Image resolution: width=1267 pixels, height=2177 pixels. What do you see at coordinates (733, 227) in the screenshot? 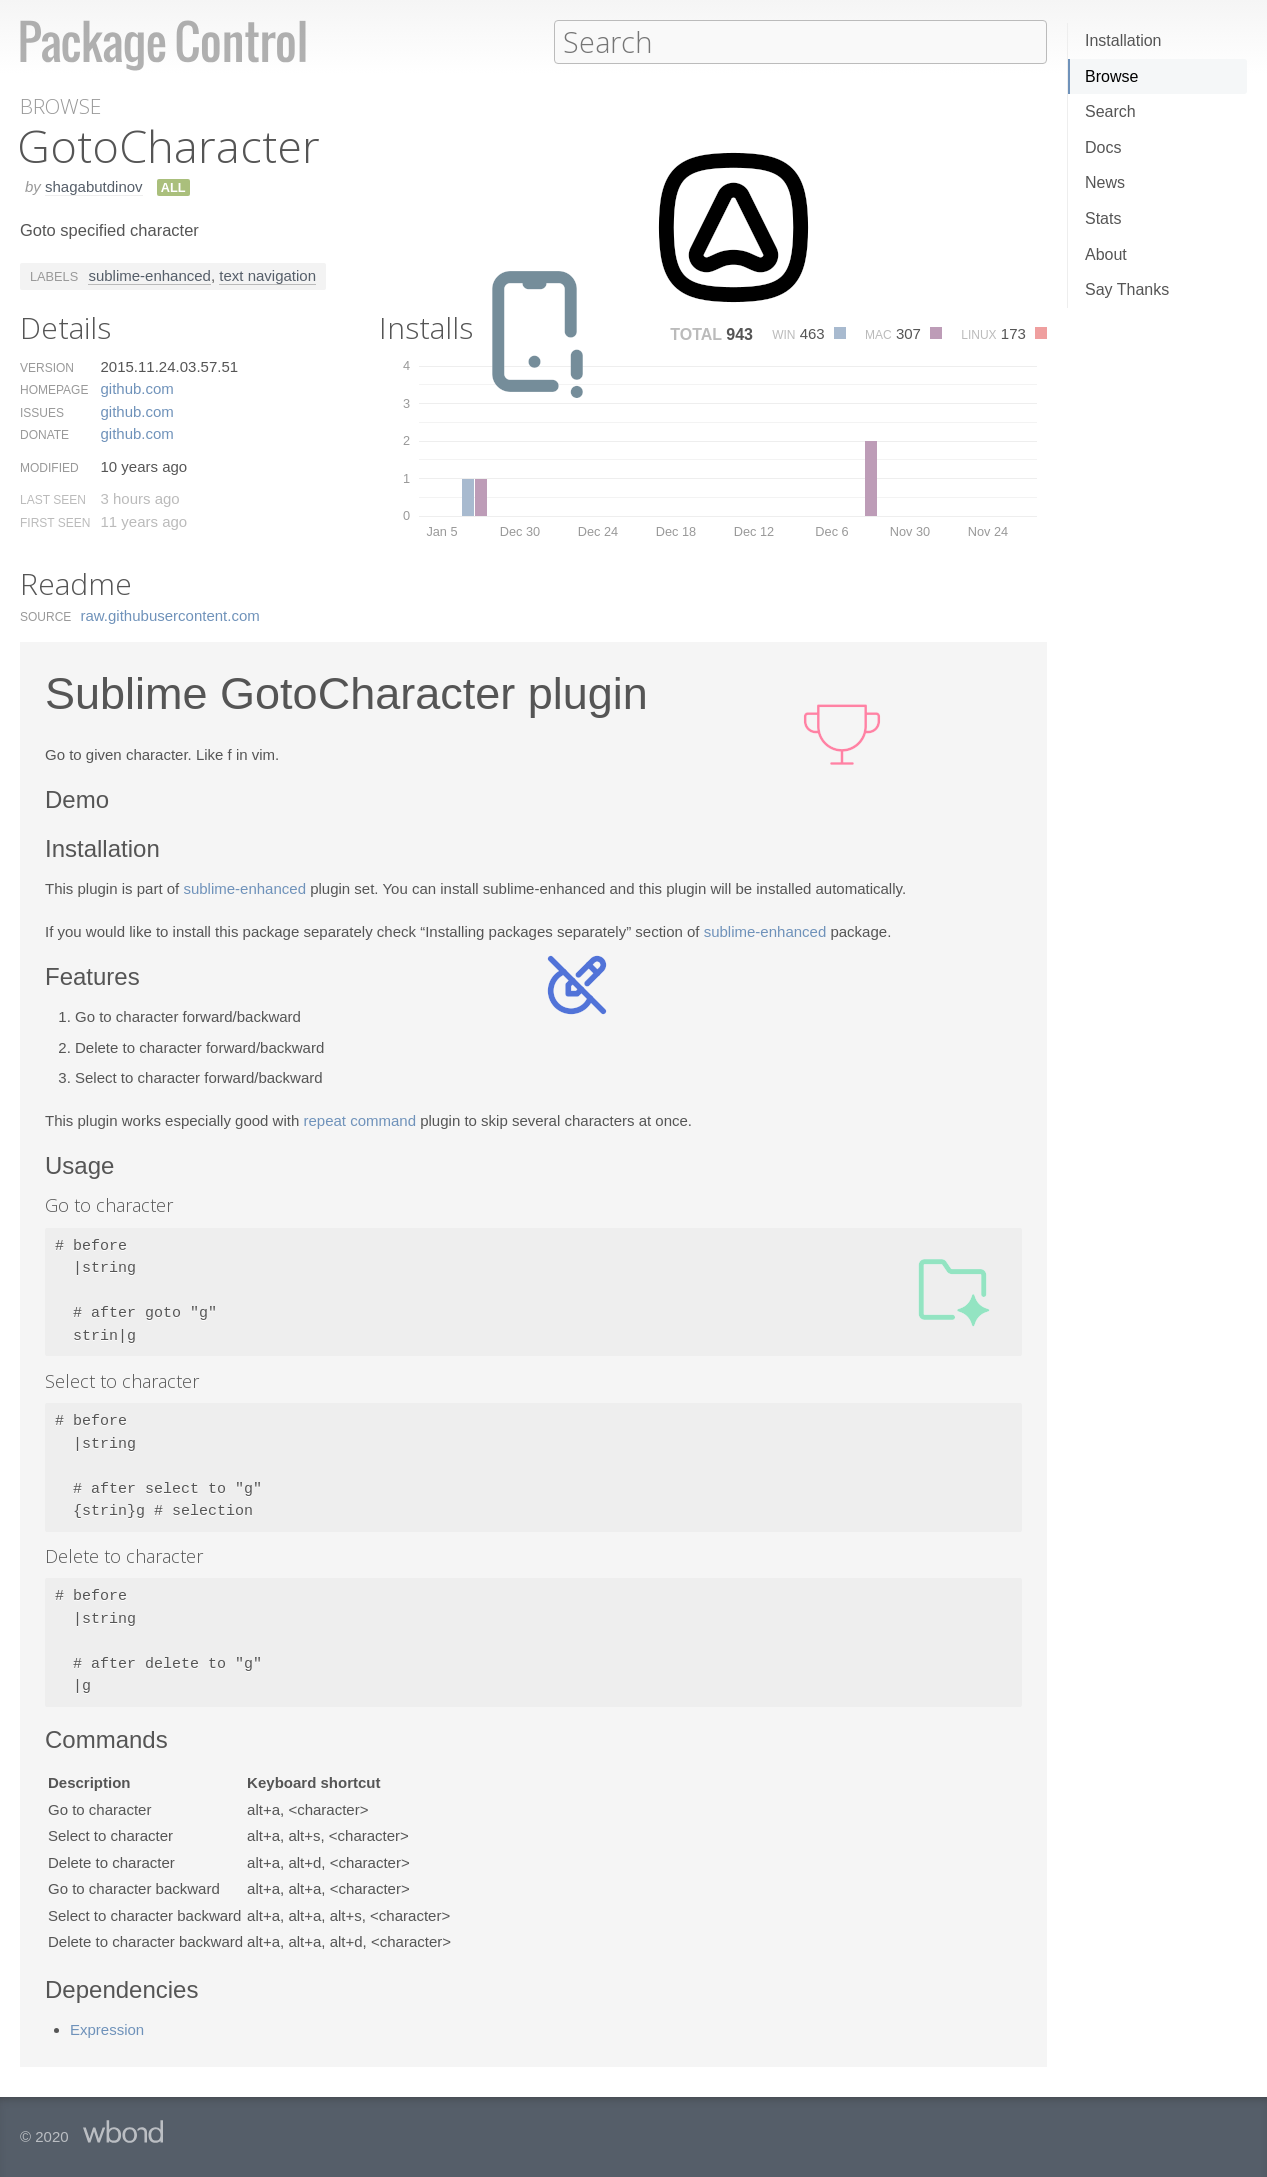
I see `AdonisJS framework logo` at bounding box center [733, 227].